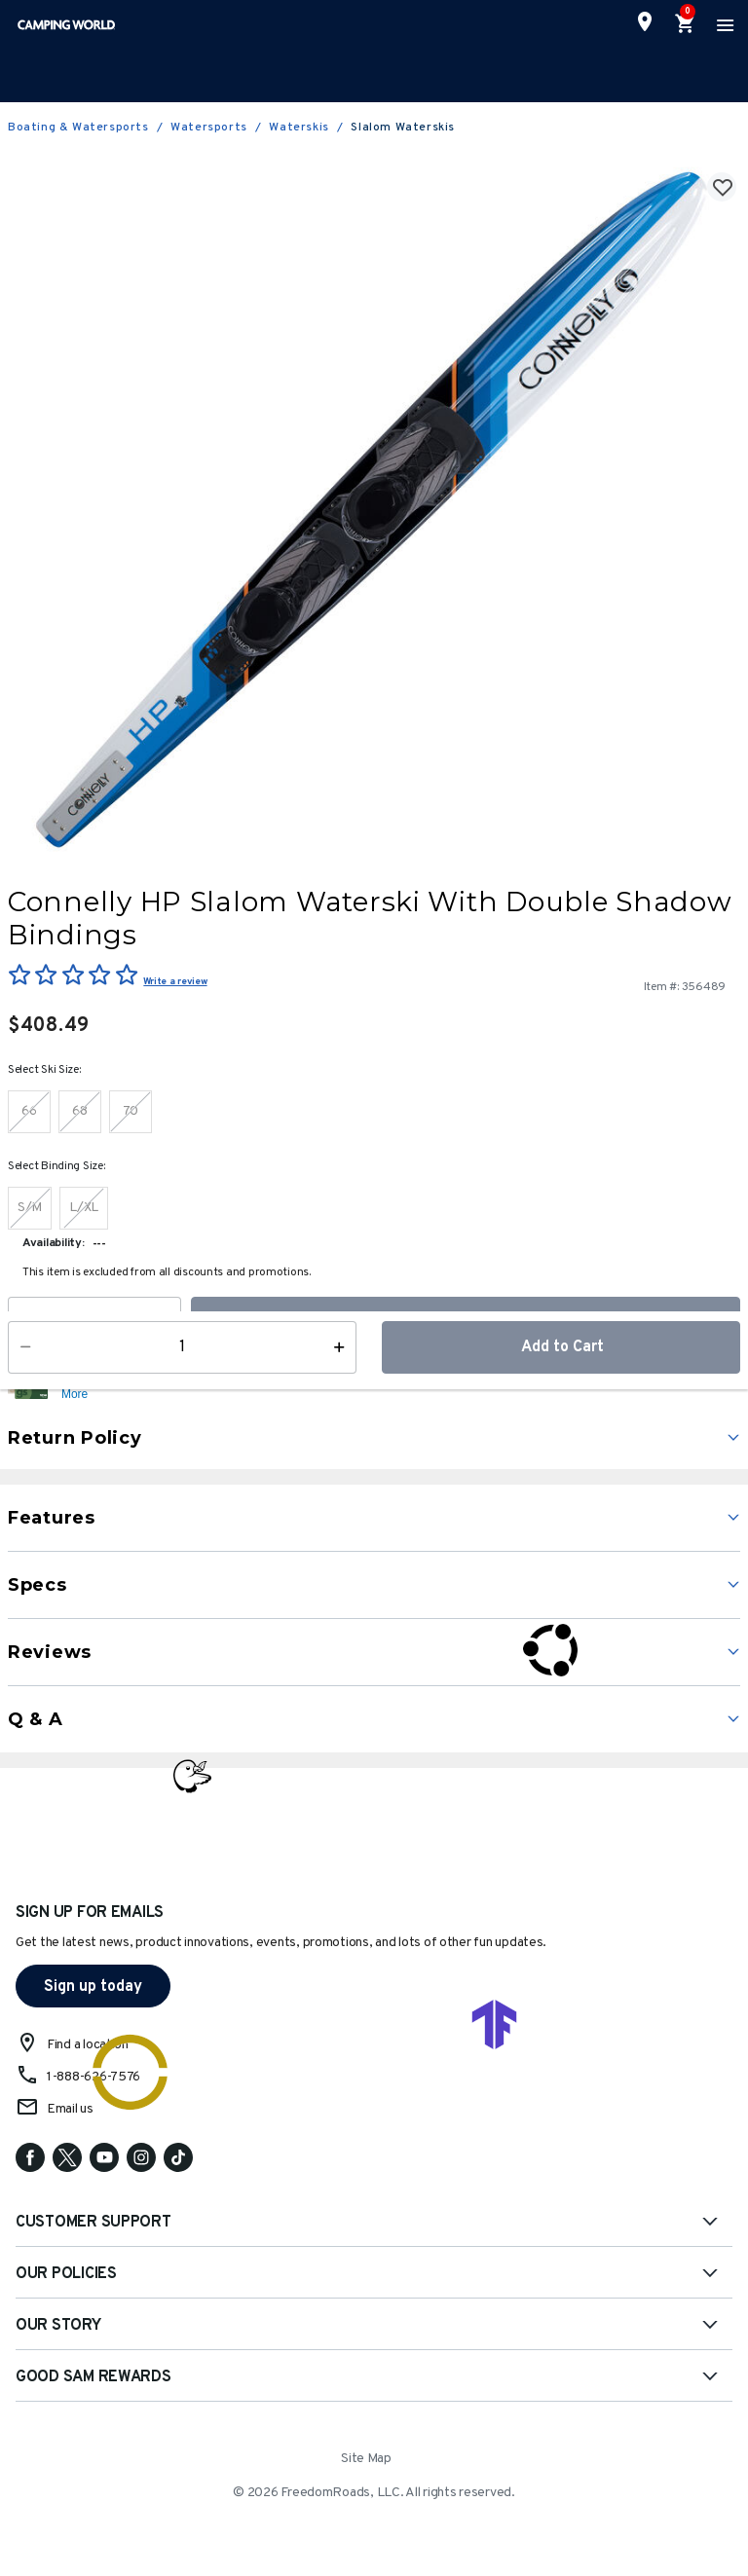 Image resolution: width=748 pixels, height=2576 pixels. Describe the element at coordinates (550, 1650) in the screenshot. I see `ubuntu linux operating system logo` at that location.